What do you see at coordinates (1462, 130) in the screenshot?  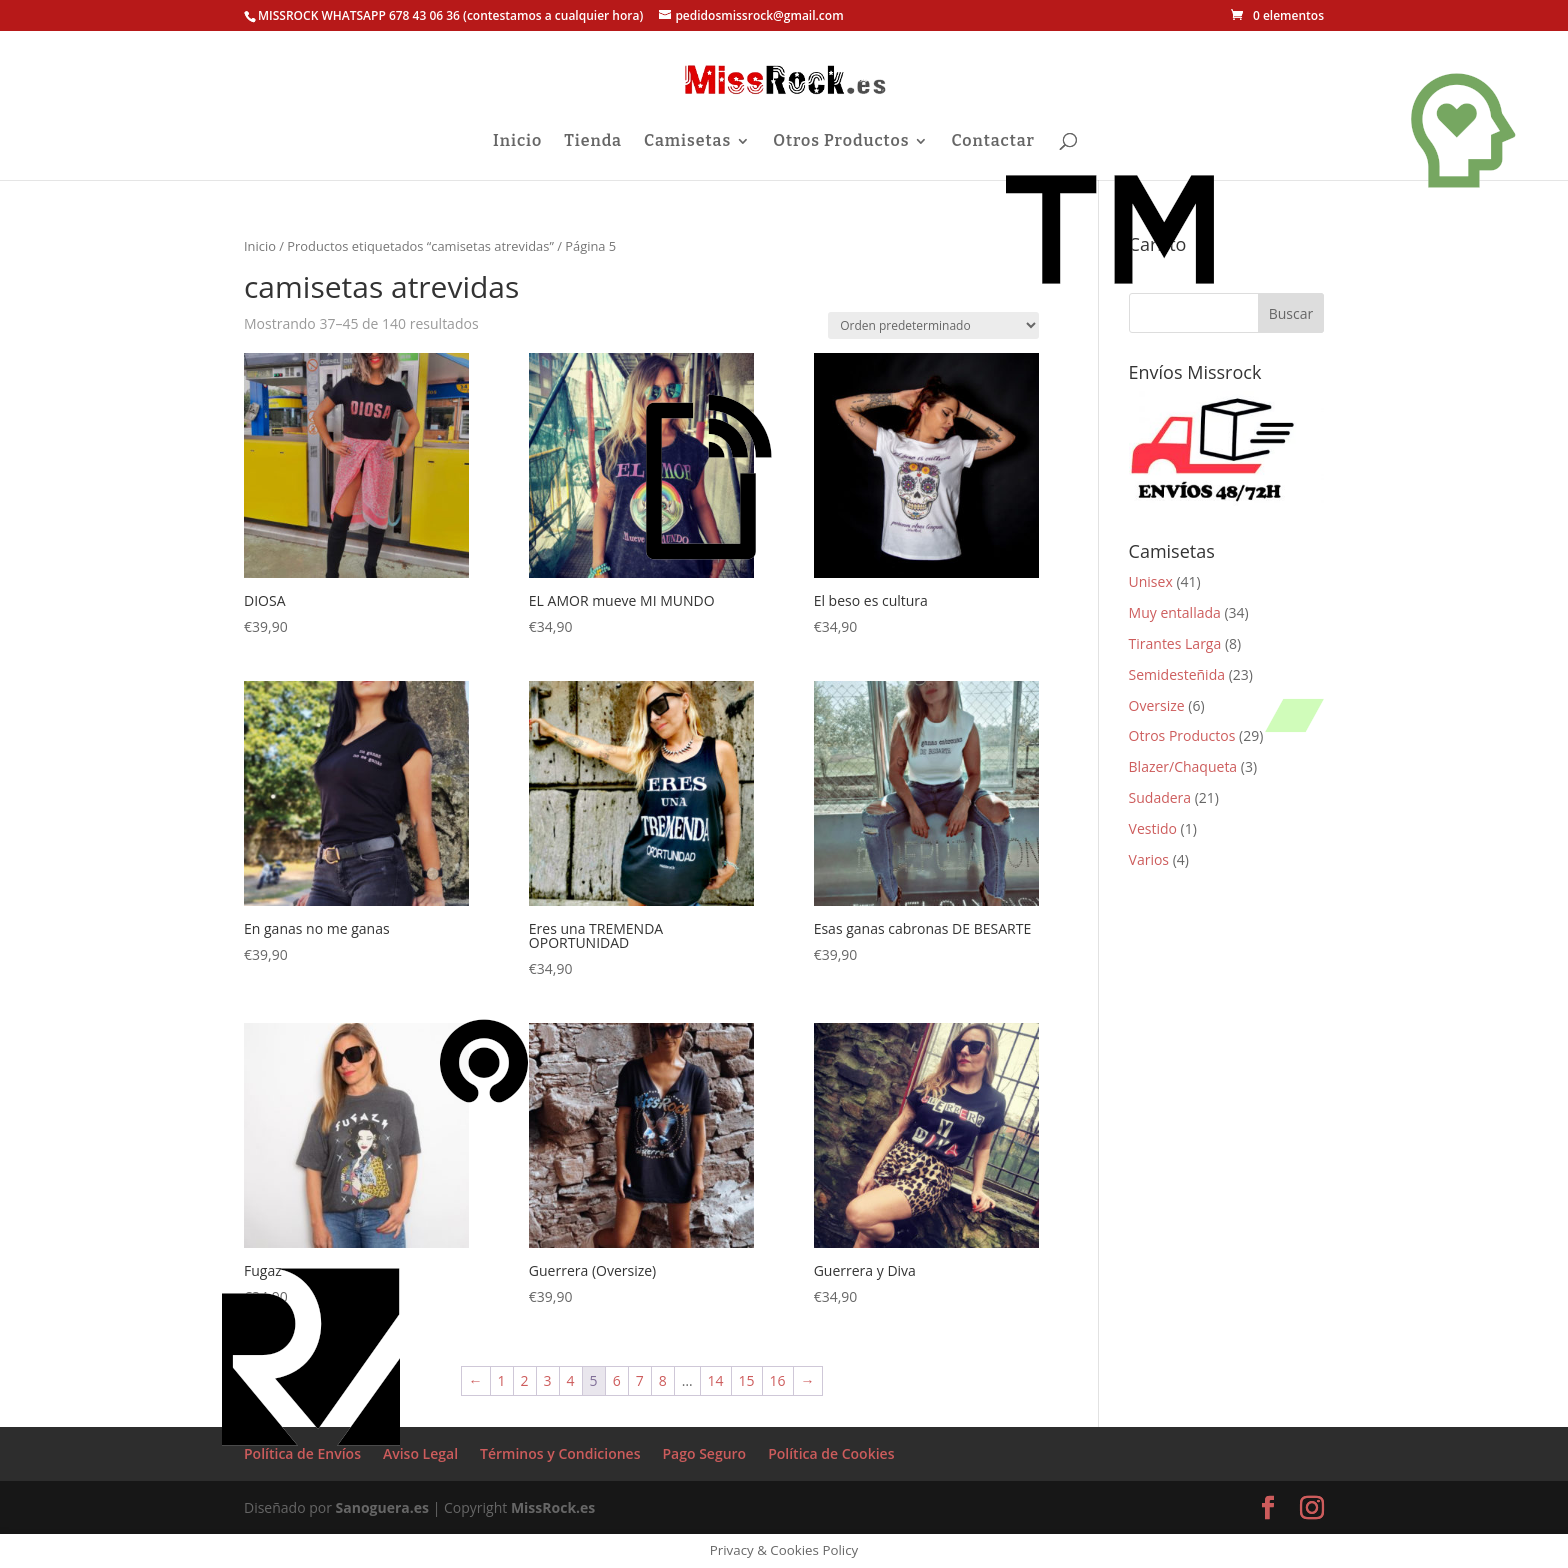 I see `access mental health resources` at bounding box center [1462, 130].